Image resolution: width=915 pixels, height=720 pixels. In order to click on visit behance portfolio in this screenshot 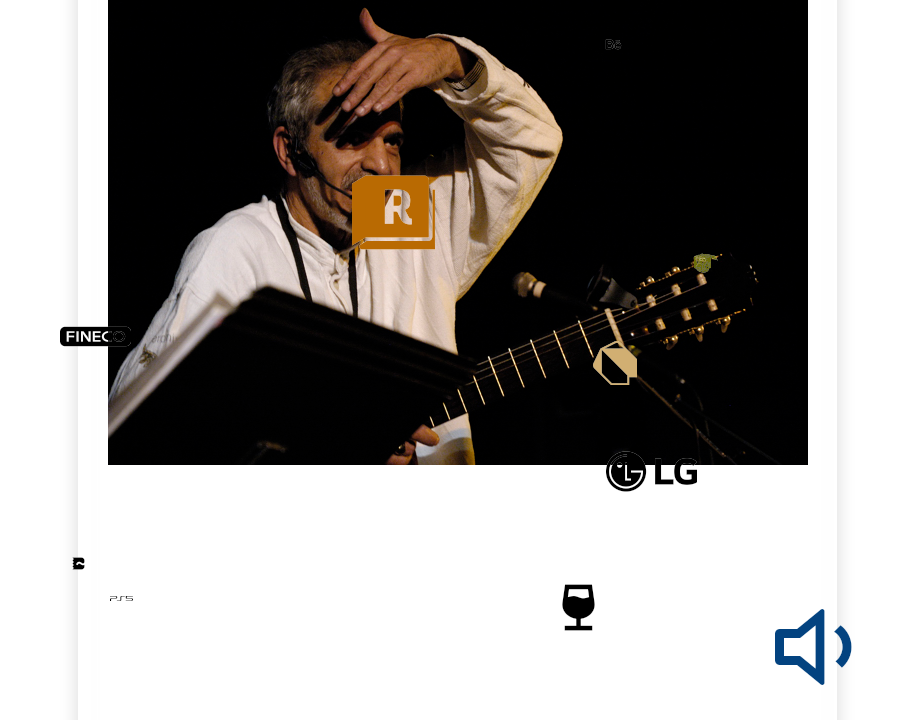, I will do `click(613, 44)`.